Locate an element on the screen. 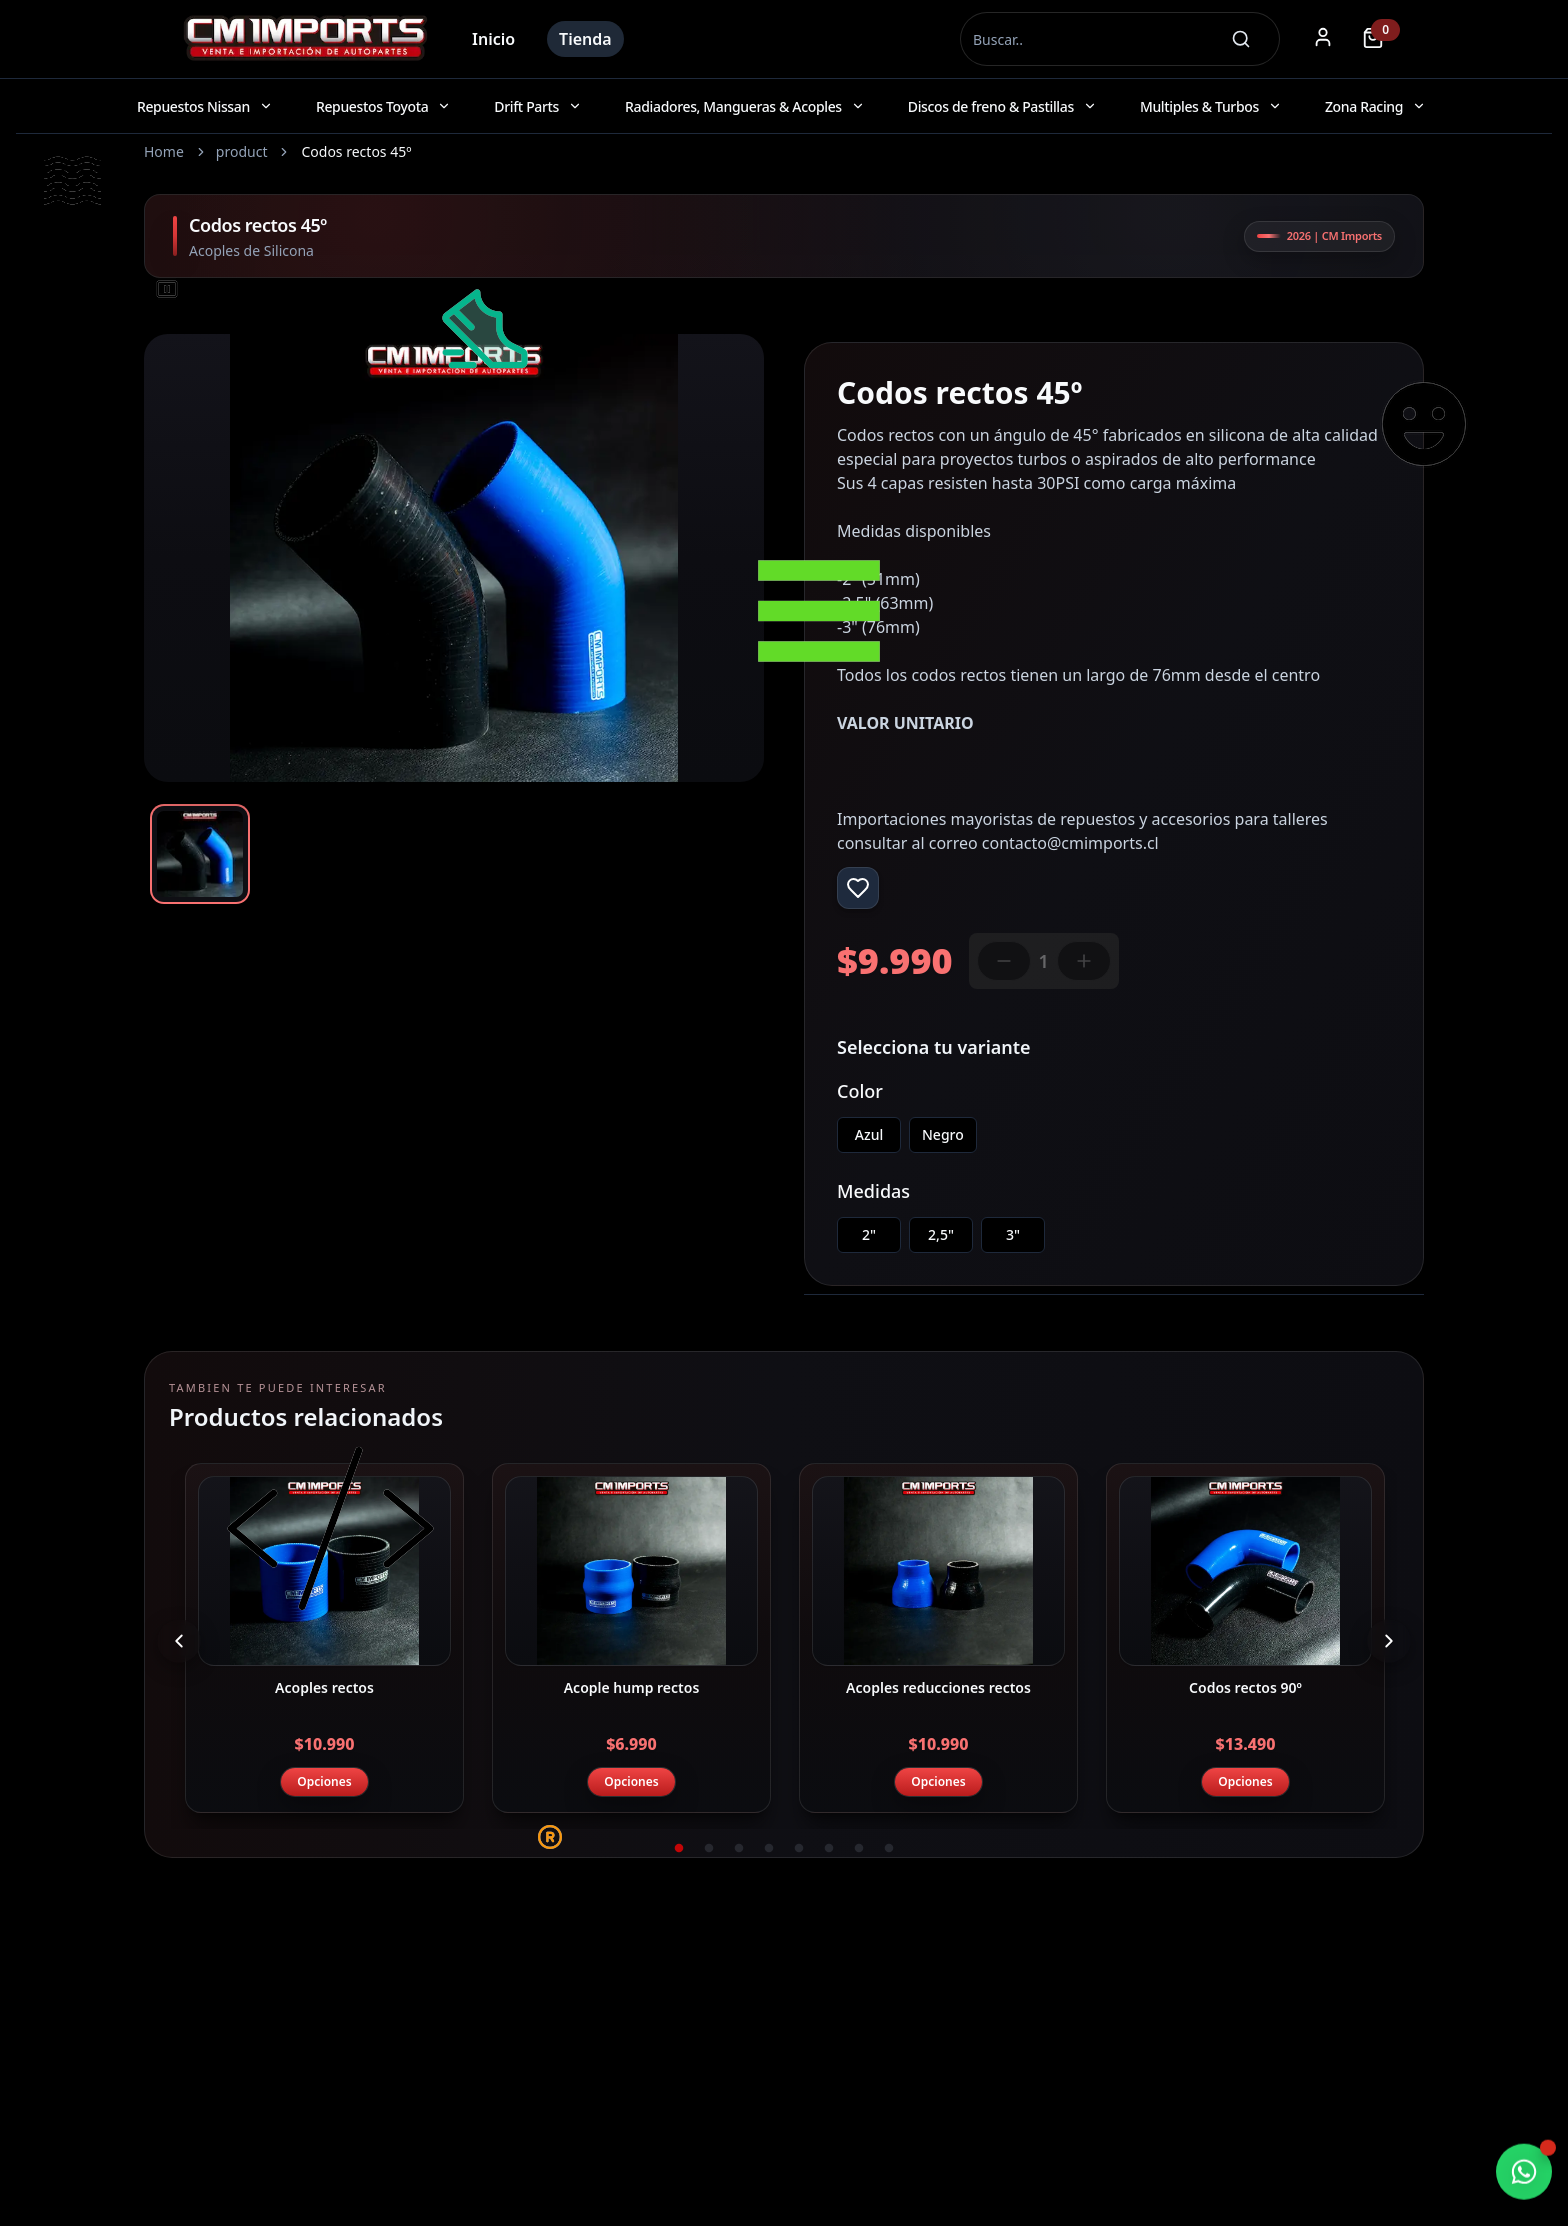  indicates a registered trademark symbol is located at coordinates (550, 1837).